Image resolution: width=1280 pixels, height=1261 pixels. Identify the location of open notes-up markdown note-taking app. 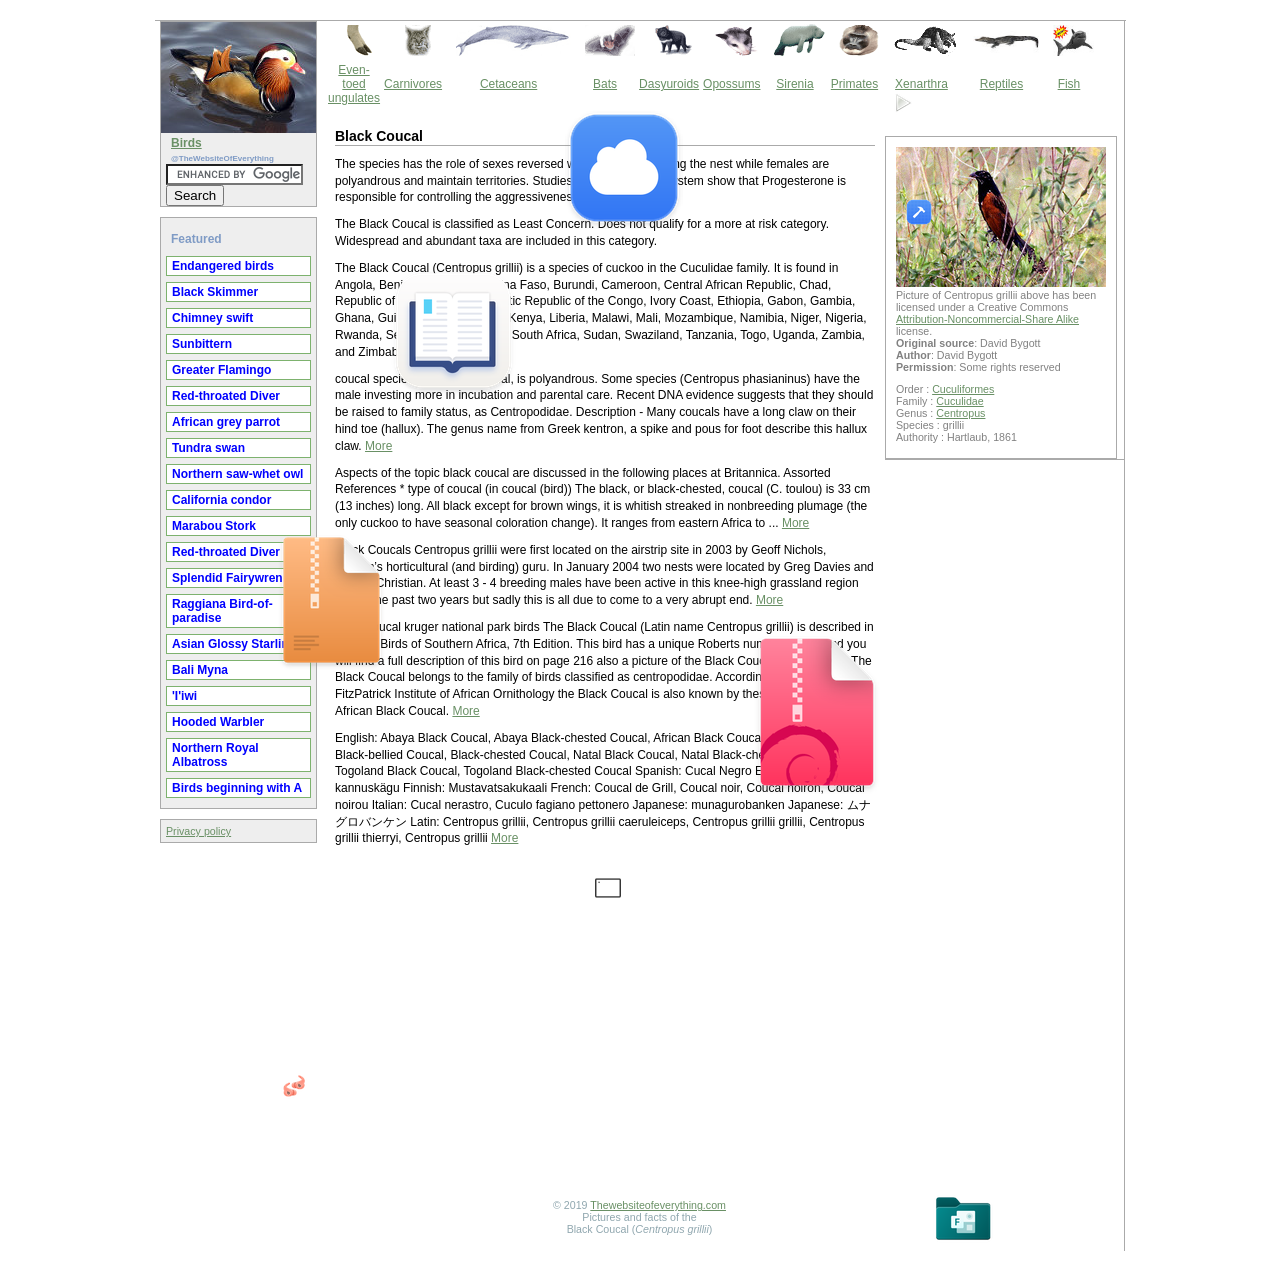
(453, 330).